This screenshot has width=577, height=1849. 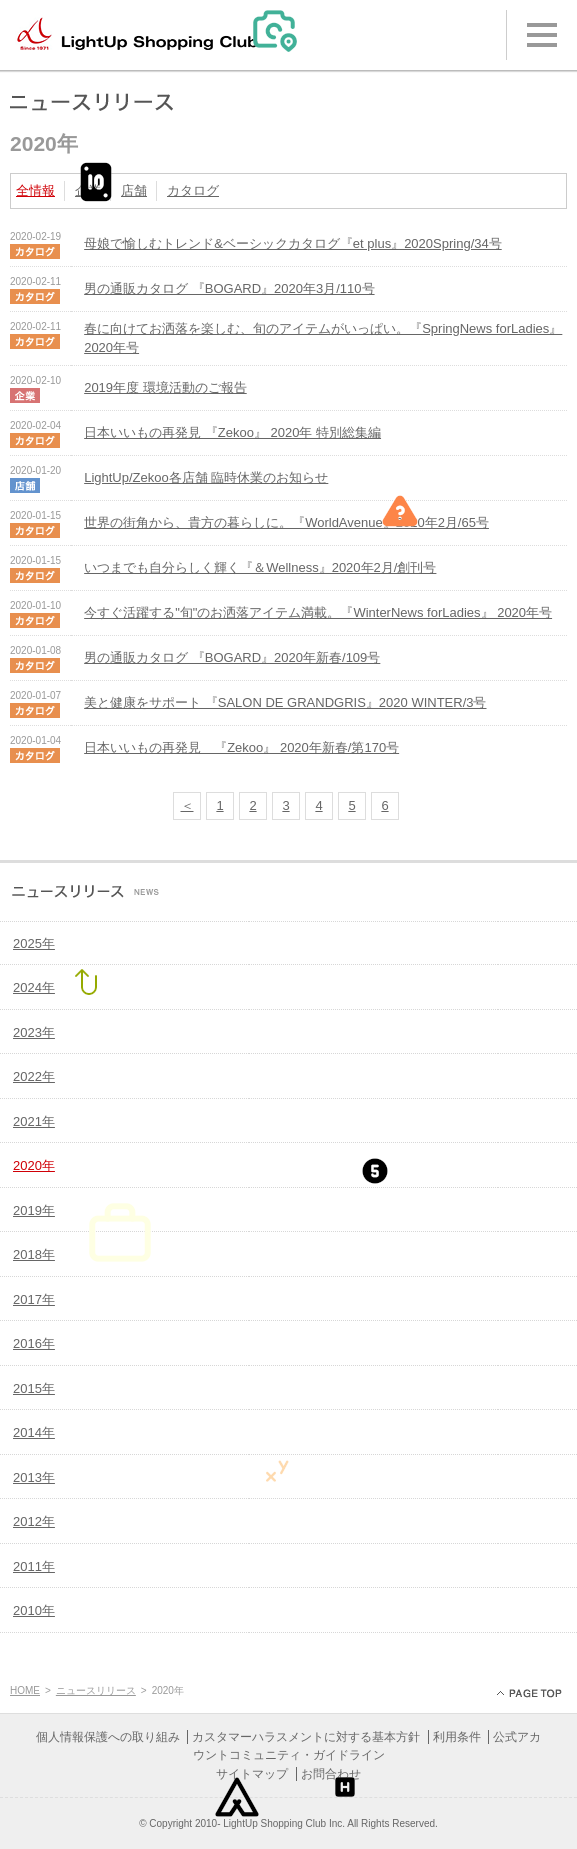 What do you see at coordinates (375, 1171) in the screenshot?
I see `indicates step 5 in a multi-step process` at bounding box center [375, 1171].